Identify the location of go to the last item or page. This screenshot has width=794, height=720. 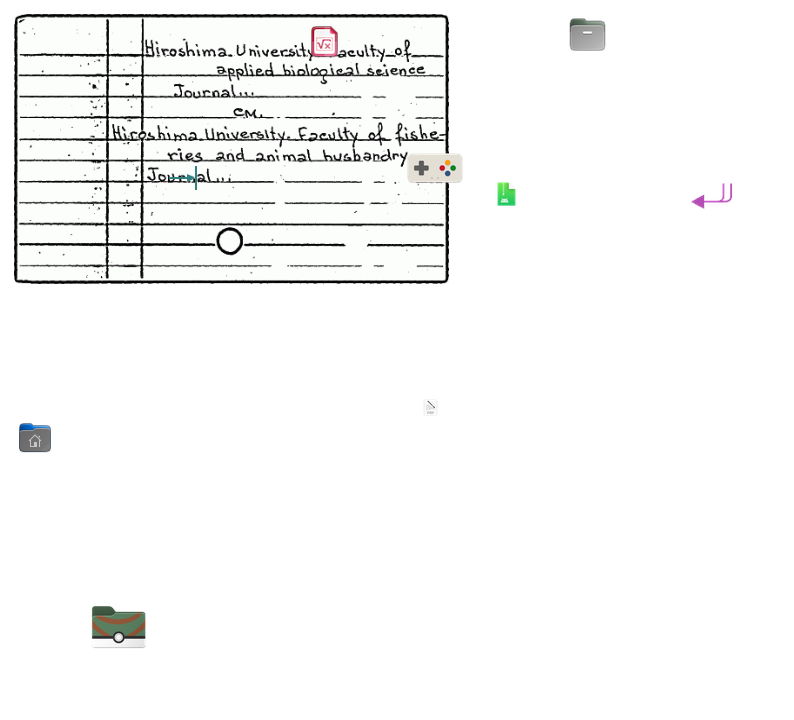
(183, 178).